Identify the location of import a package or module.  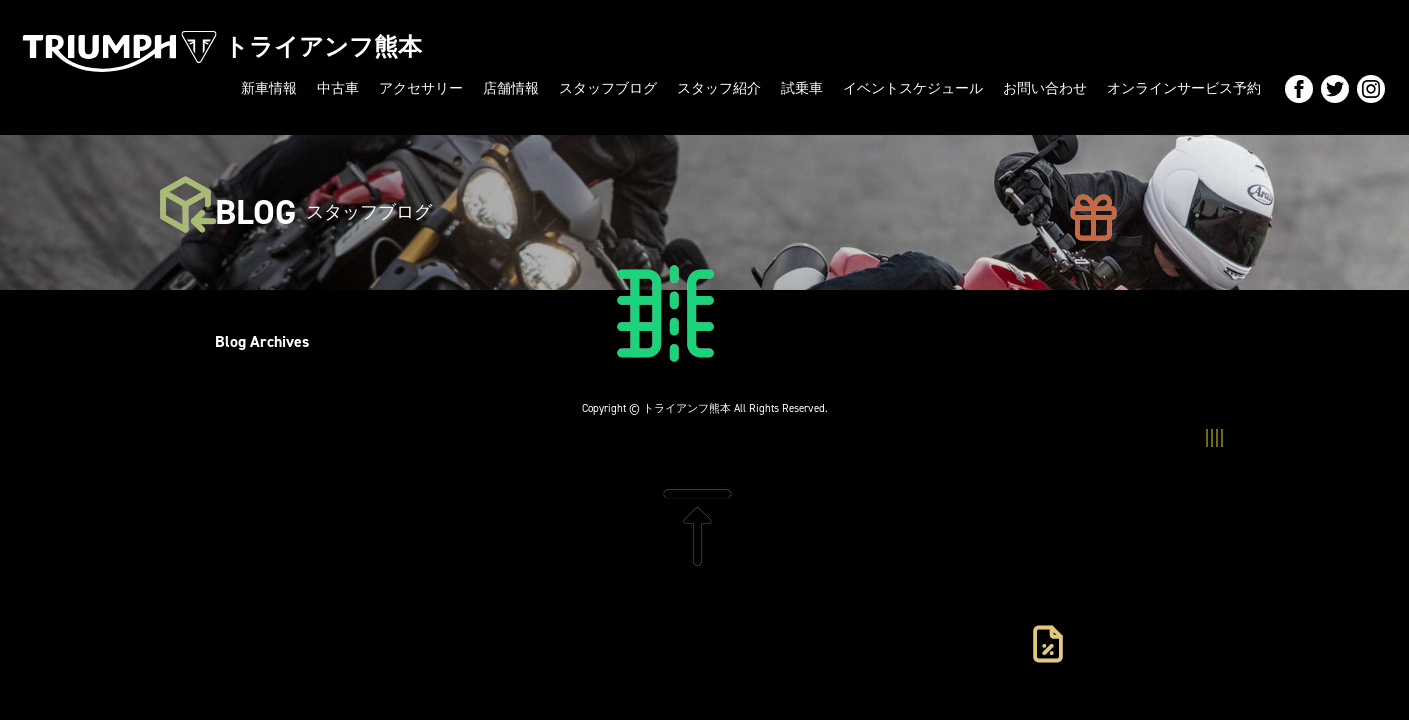
(185, 204).